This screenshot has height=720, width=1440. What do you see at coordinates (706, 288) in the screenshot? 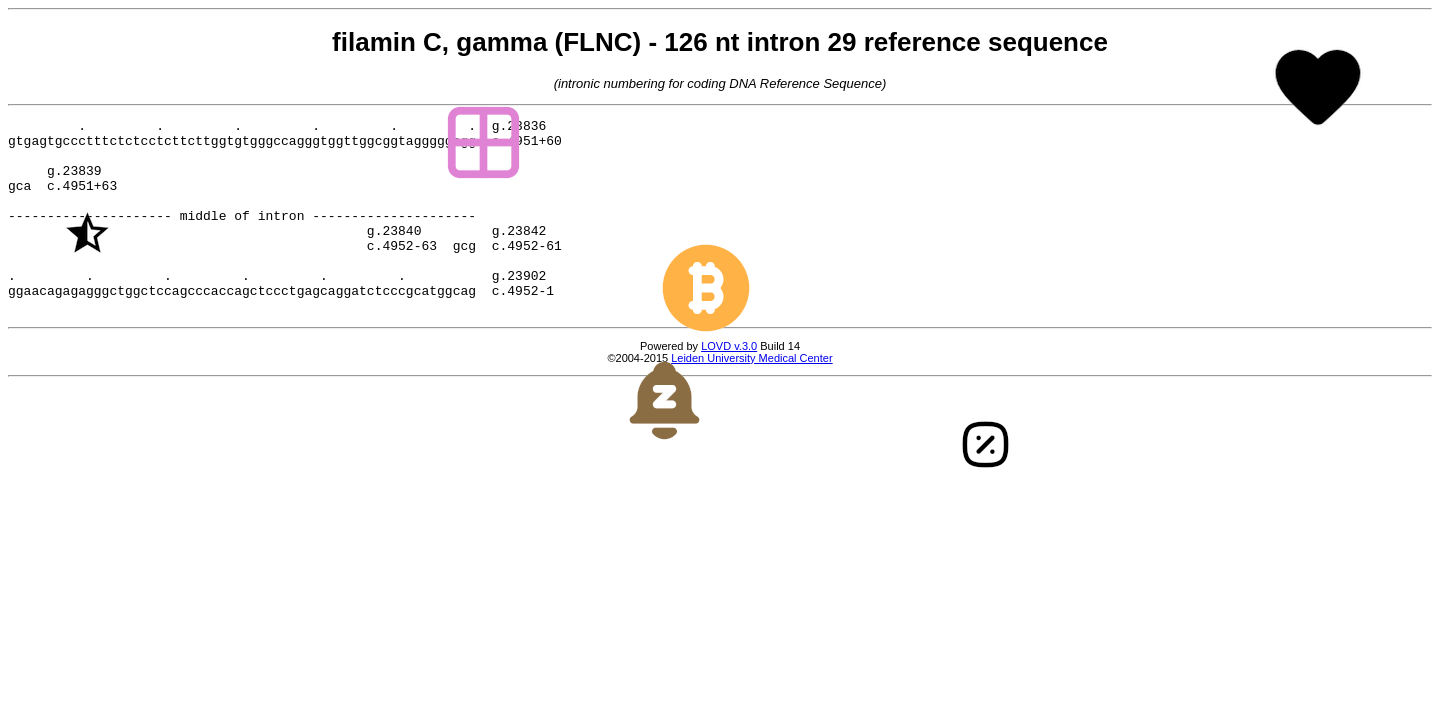
I see `view bitcoin wallet balance` at bounding box center [706, 288].